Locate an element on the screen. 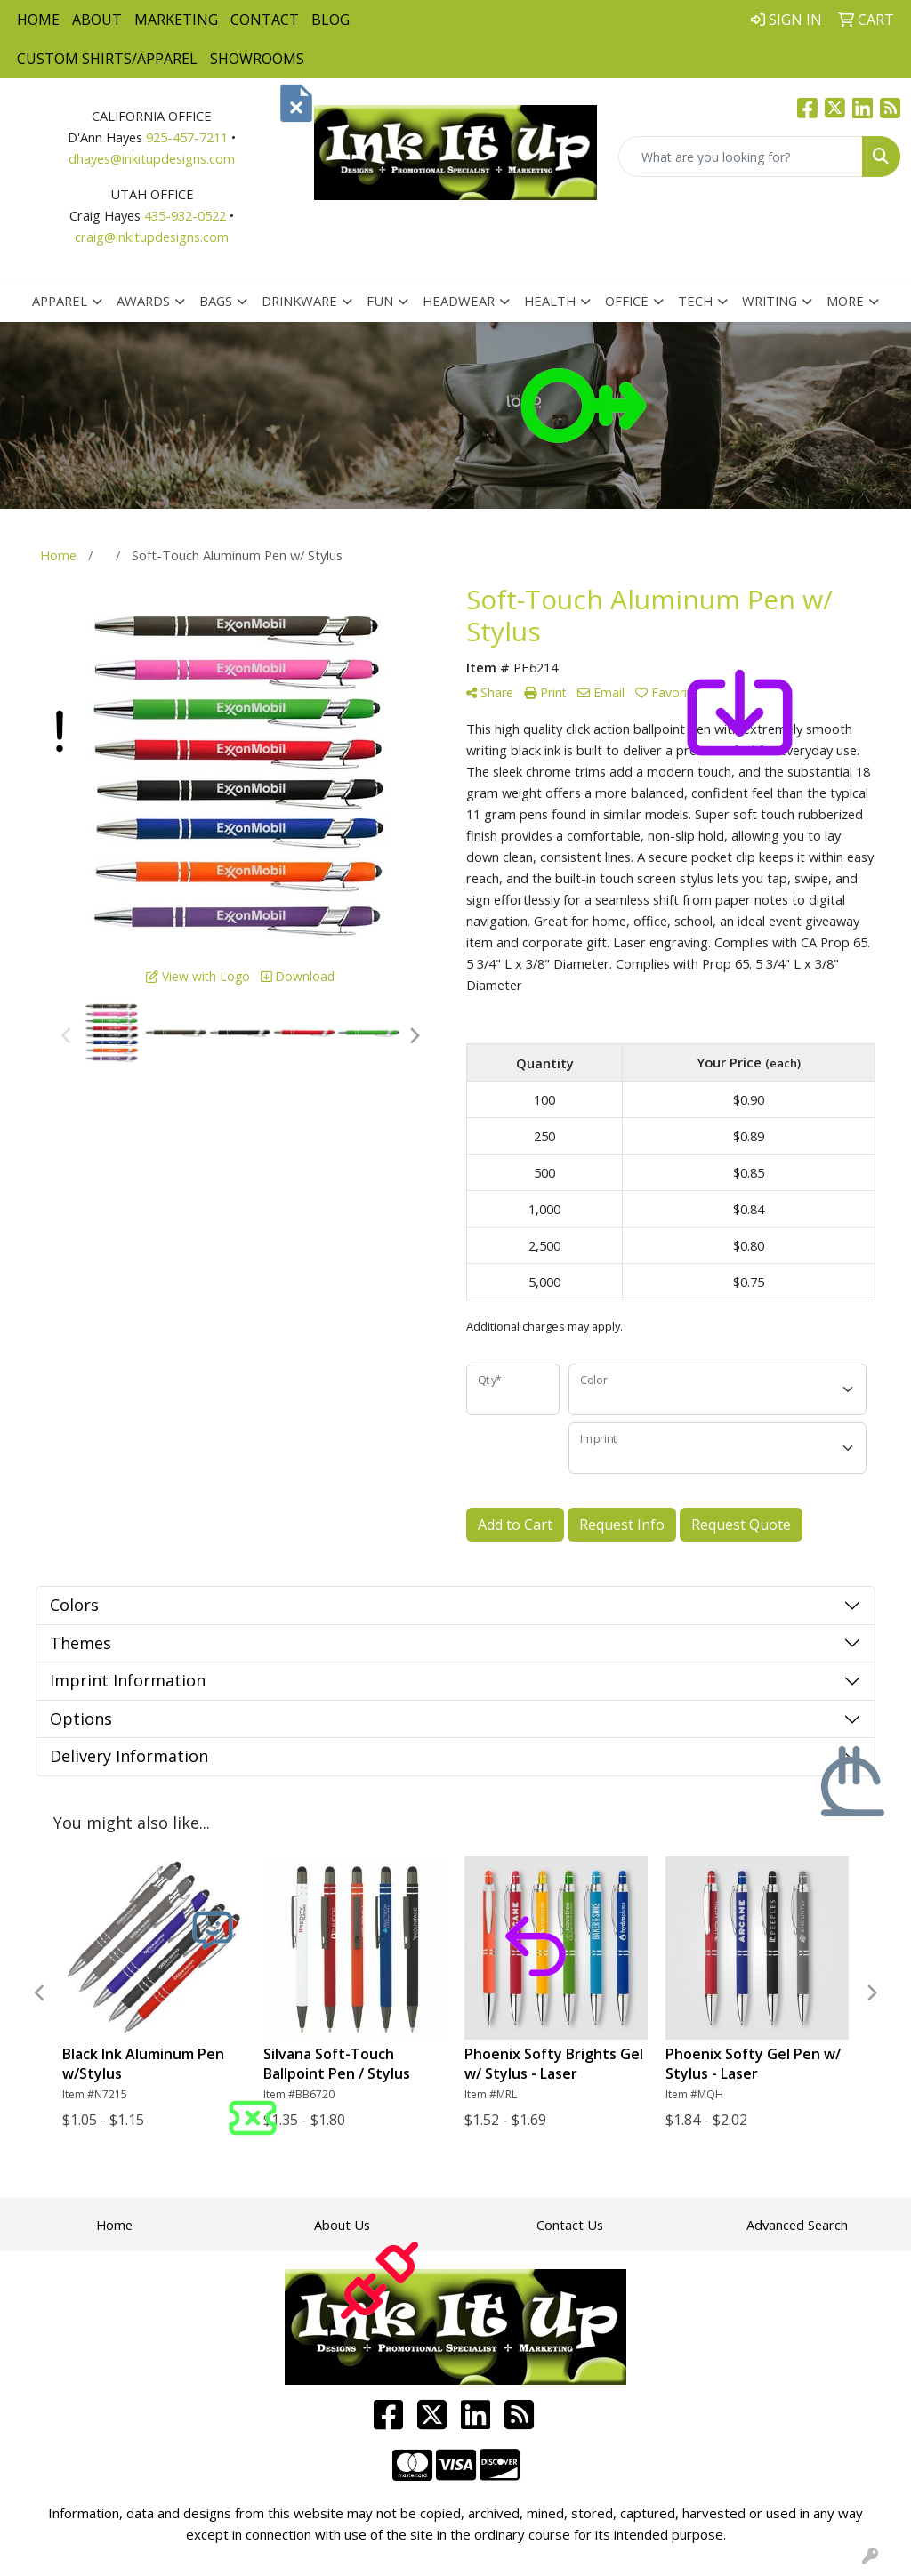 Image resolution: width=911 pixels, height=2576 pixels. indicates horizontal male gender symbol or masculine orientation is located at coordinates (582, 406).